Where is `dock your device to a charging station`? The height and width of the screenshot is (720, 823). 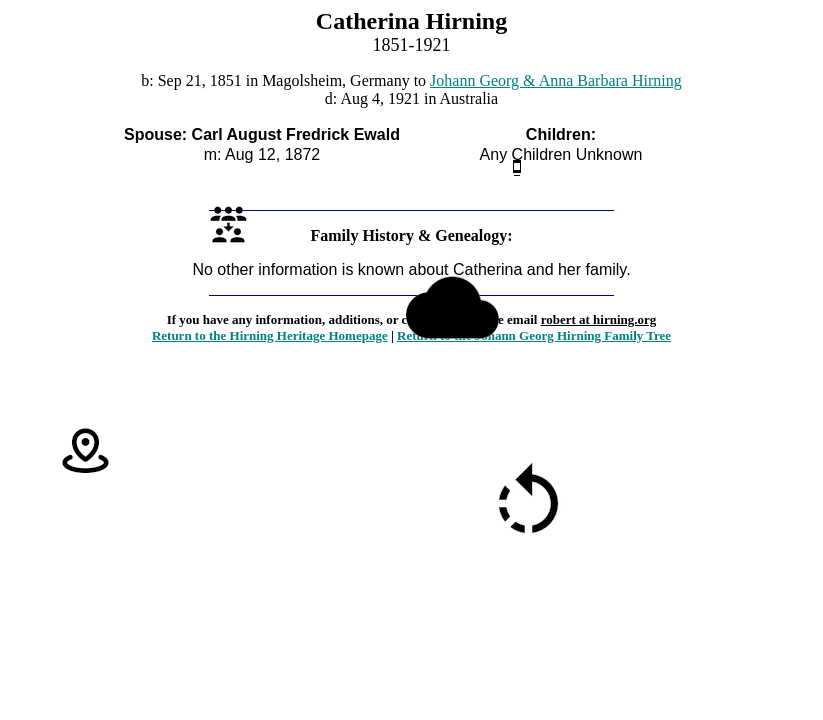
dock your device to a charging station is located at coordinates (517, 168).